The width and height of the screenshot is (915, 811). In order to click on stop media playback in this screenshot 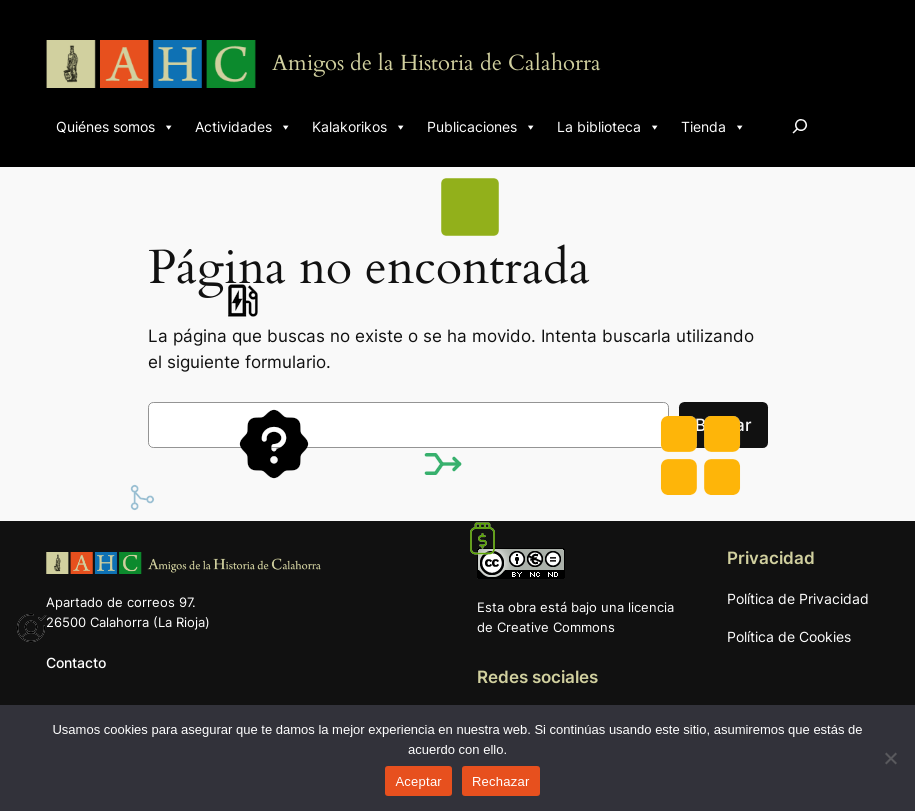, I will do `click(470, 207)`.